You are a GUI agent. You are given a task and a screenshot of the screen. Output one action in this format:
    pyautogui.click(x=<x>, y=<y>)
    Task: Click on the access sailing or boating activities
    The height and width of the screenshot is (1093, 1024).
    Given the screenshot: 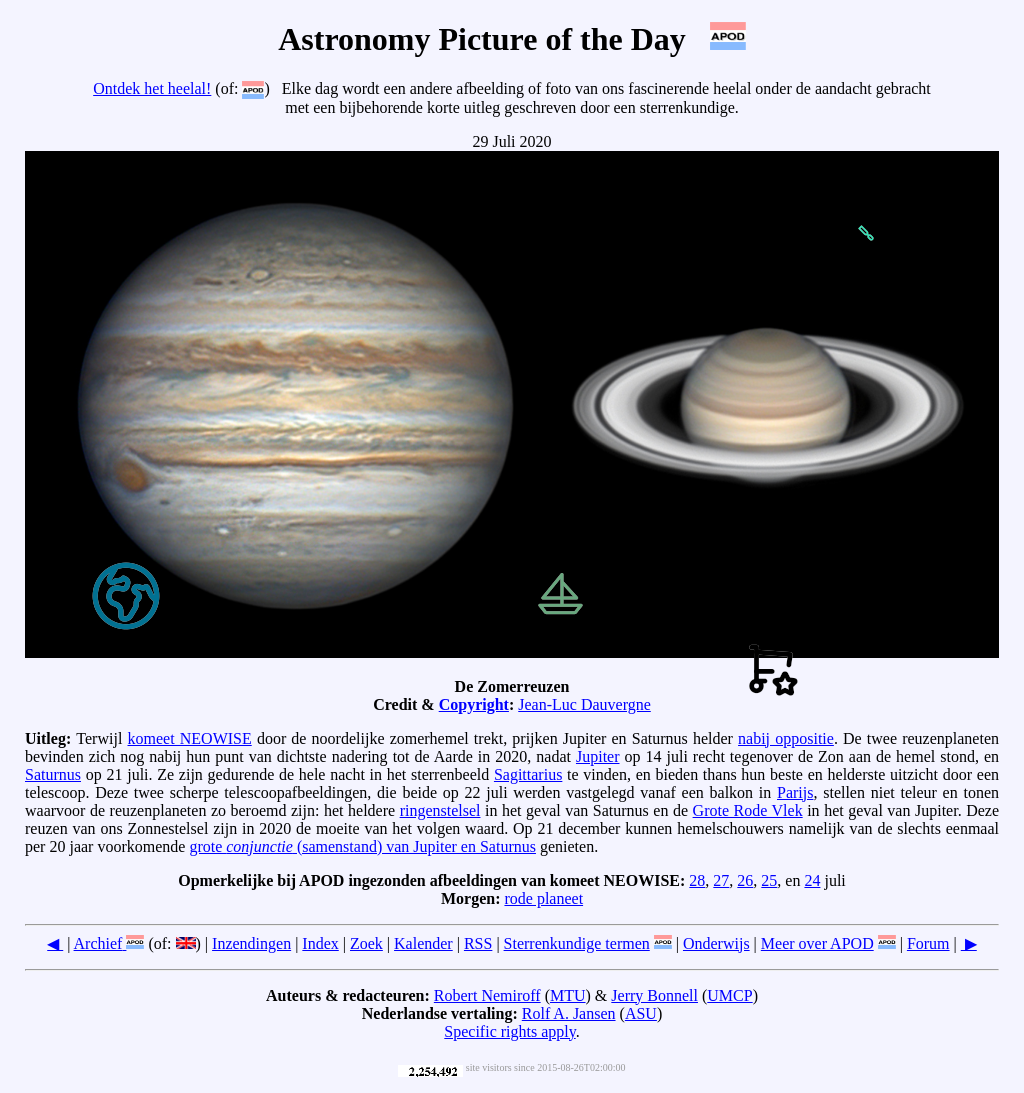 What is the action you would take?
    pyautogui.click(x=560, y=596)
    